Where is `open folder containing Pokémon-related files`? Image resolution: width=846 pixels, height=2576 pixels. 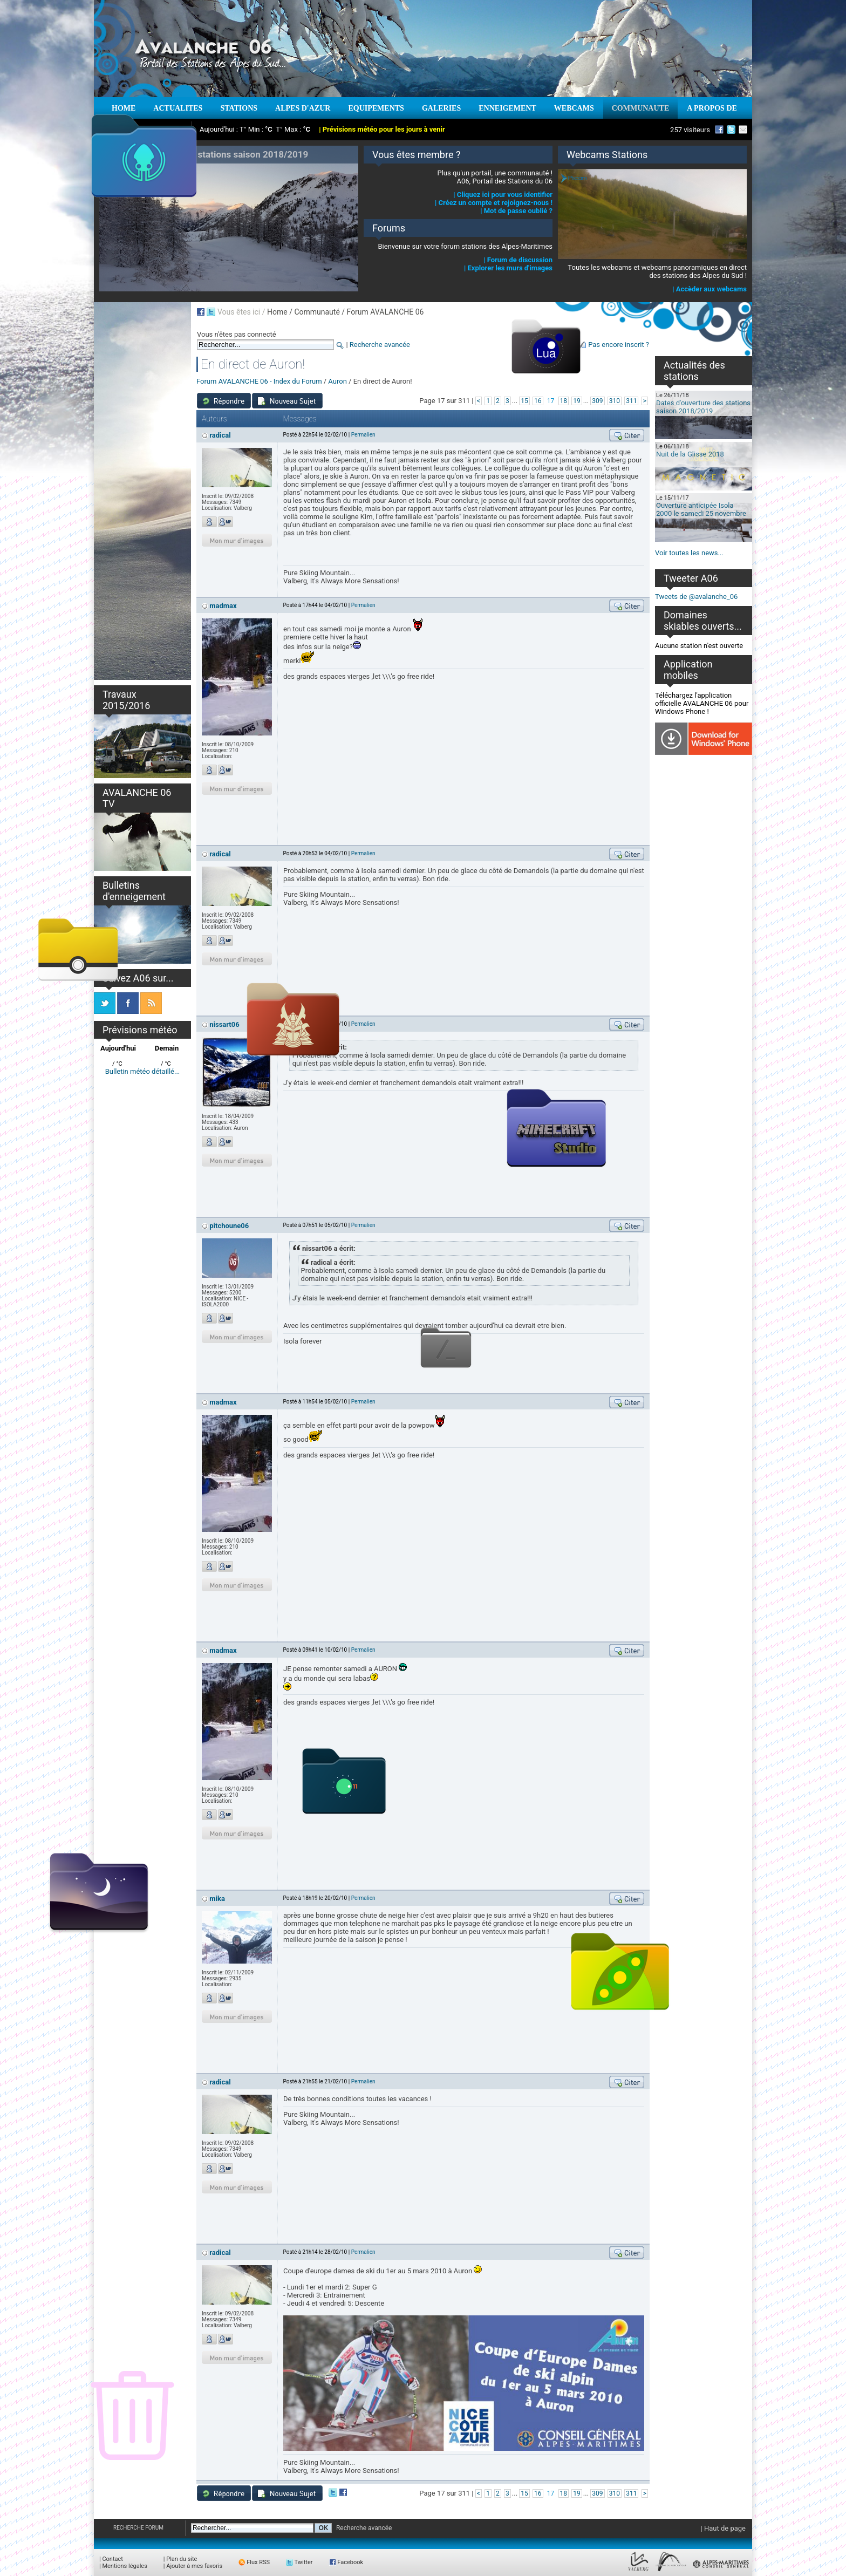
open folder containing Pokémon-related files is located at coordinates (78, 952).